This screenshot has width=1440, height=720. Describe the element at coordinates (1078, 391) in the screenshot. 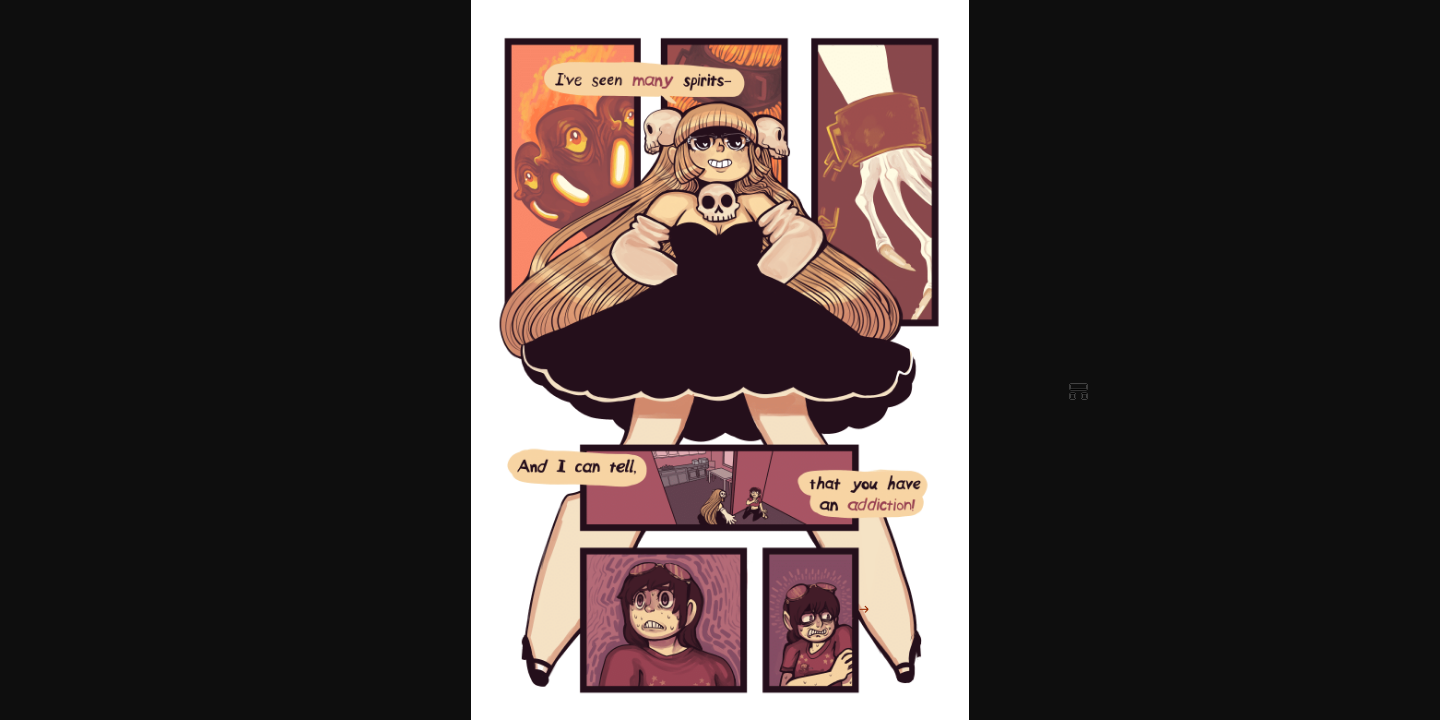

I see `view code structure or hierarchy` at that location.